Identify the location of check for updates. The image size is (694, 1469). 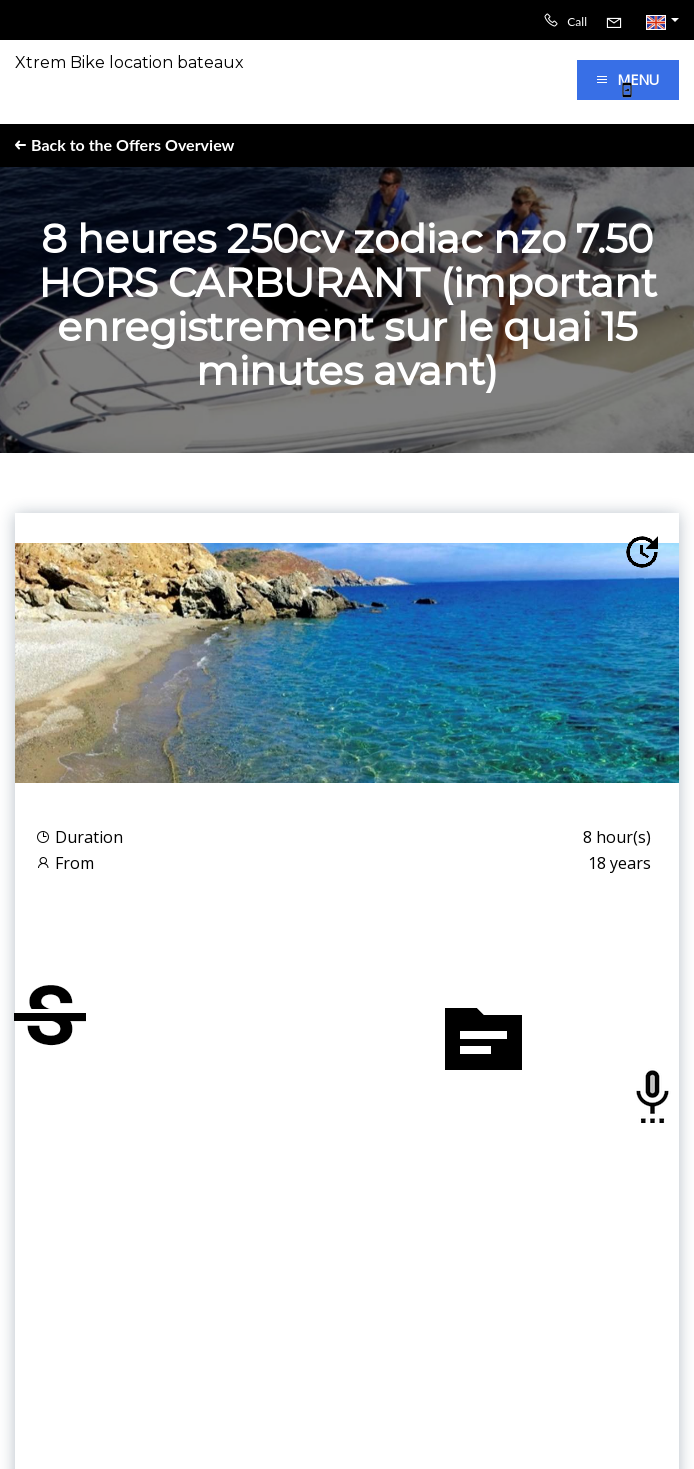
(642, 552).